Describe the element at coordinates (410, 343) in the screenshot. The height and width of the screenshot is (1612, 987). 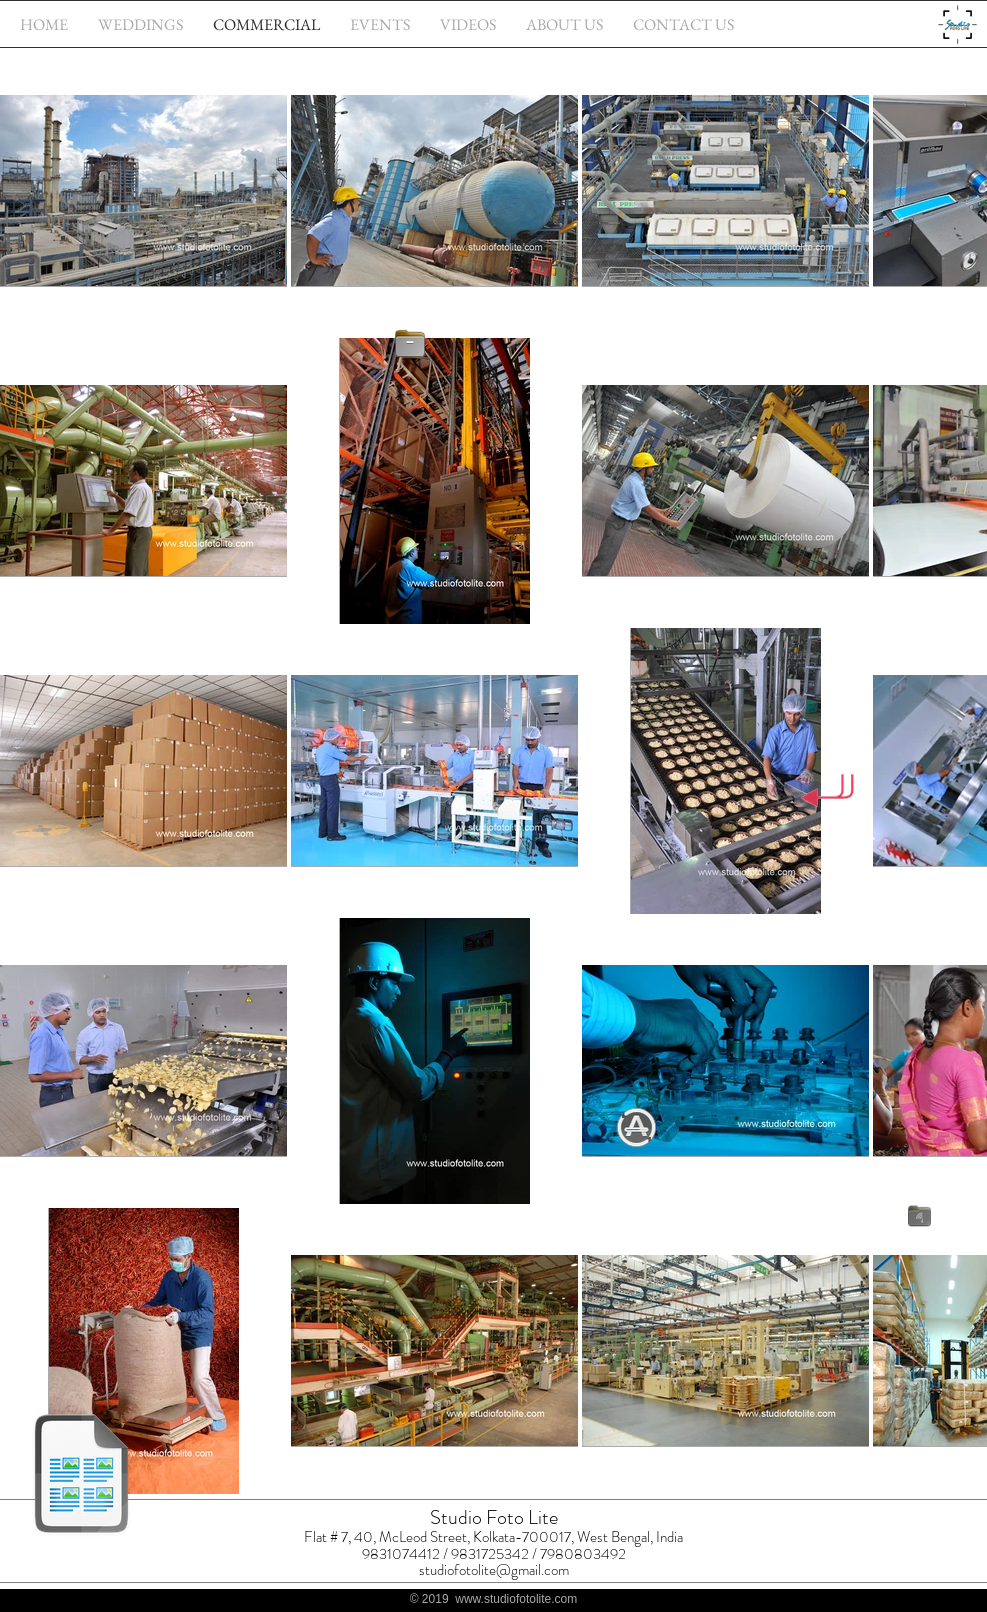
I see `open the file manager application` at that location.